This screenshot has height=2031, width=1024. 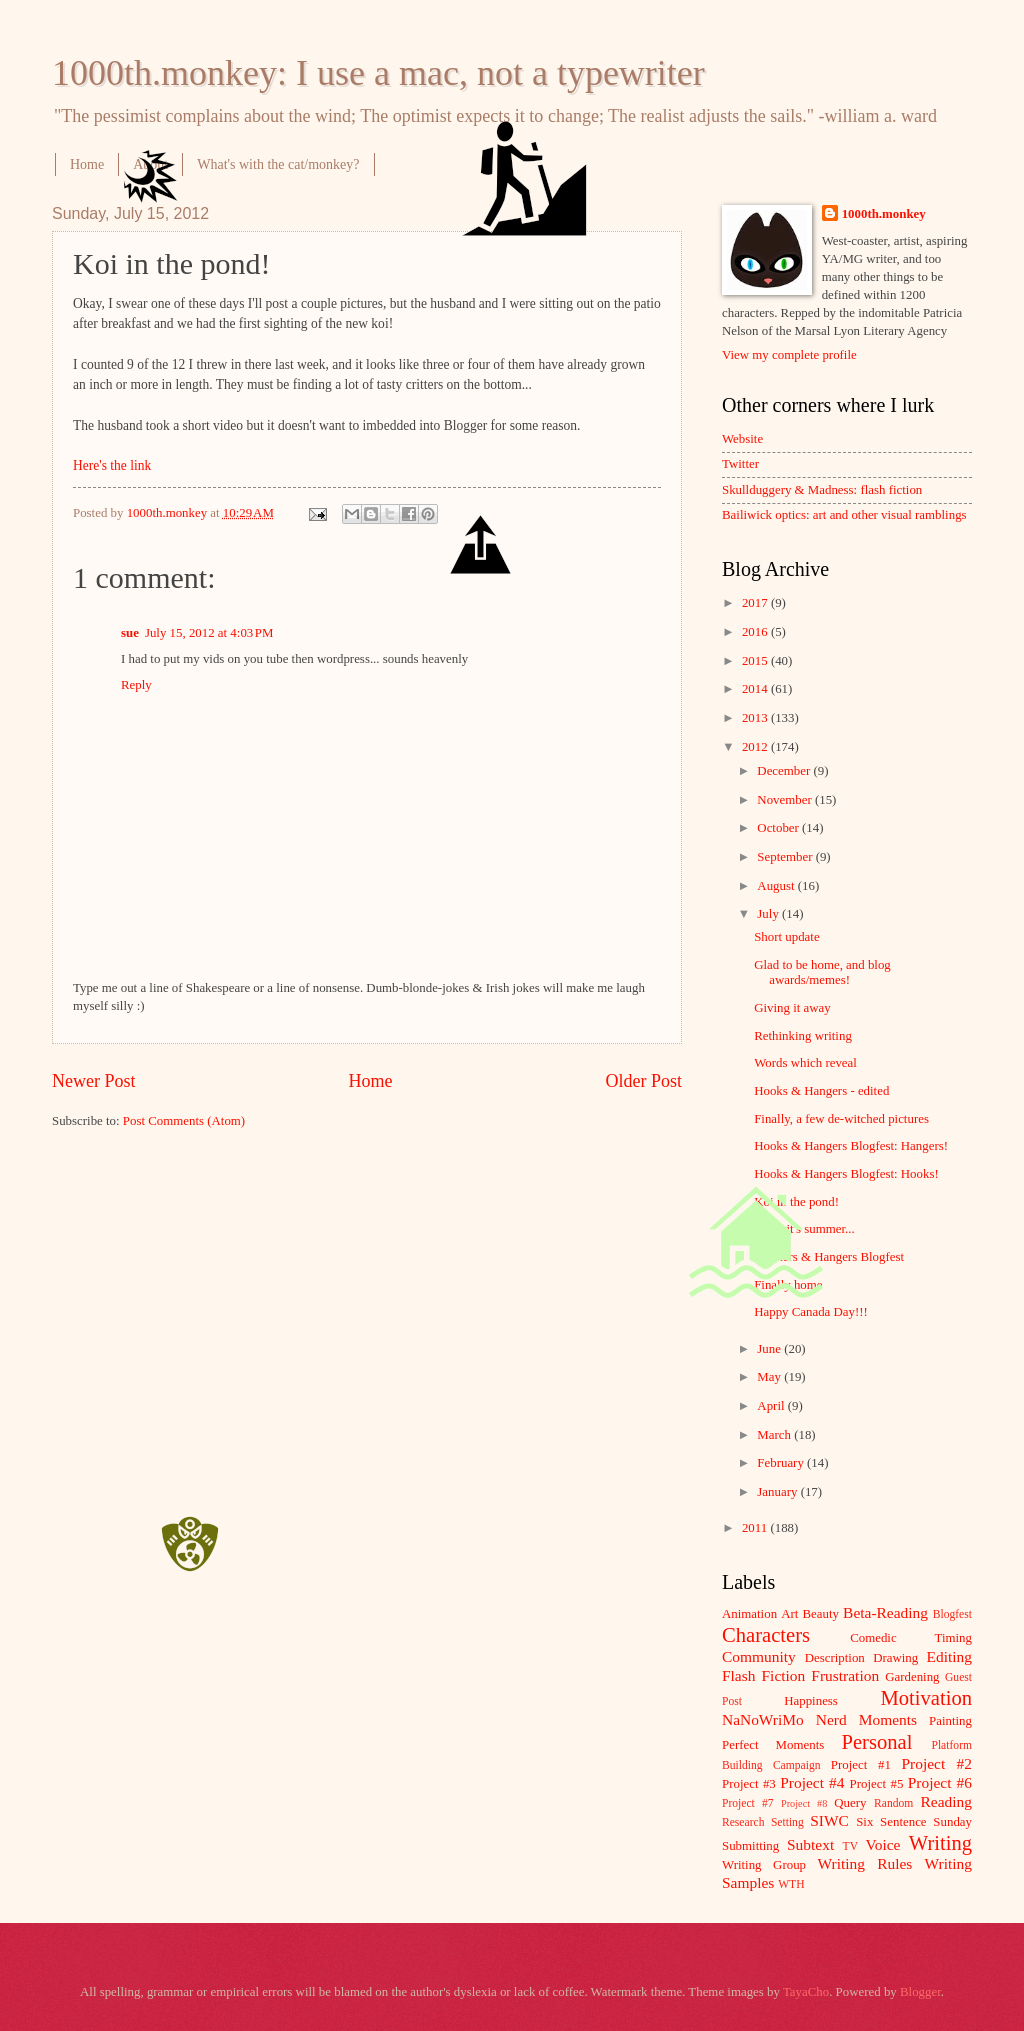 I want to click on explore hiking trails nearby, so click(x=524, y=173).